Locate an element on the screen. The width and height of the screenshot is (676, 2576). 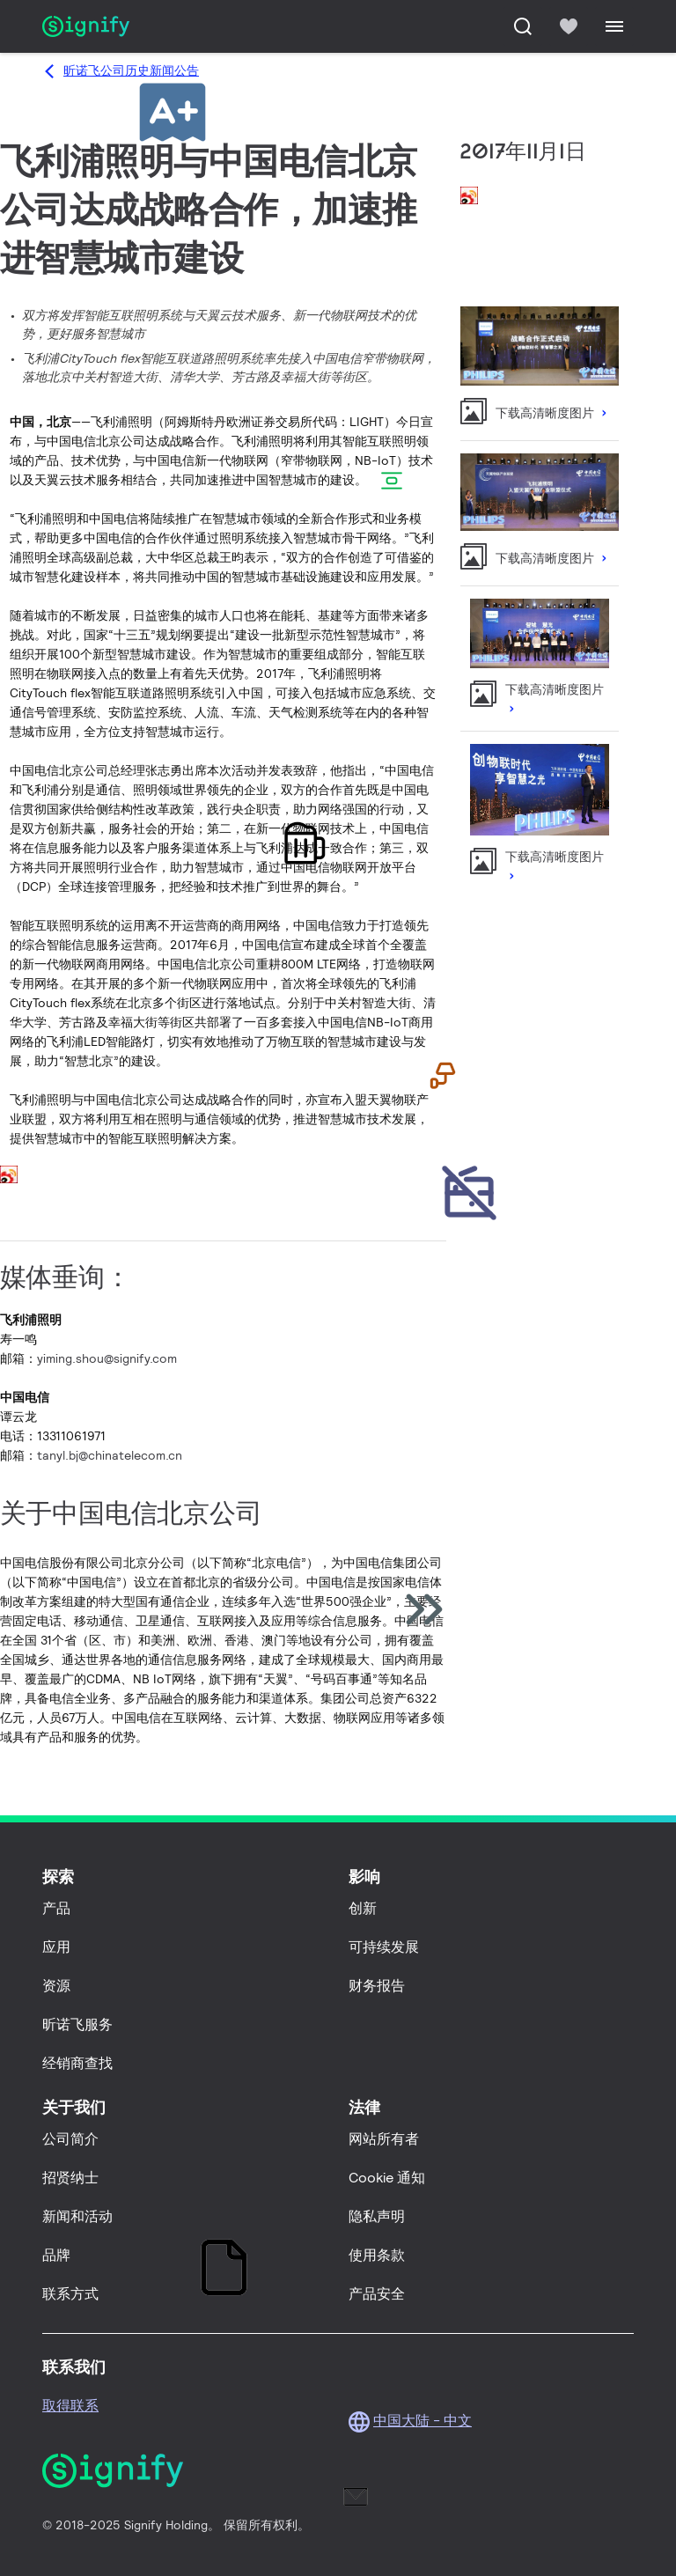
view exam or test results is located at coordinates (173, 111).